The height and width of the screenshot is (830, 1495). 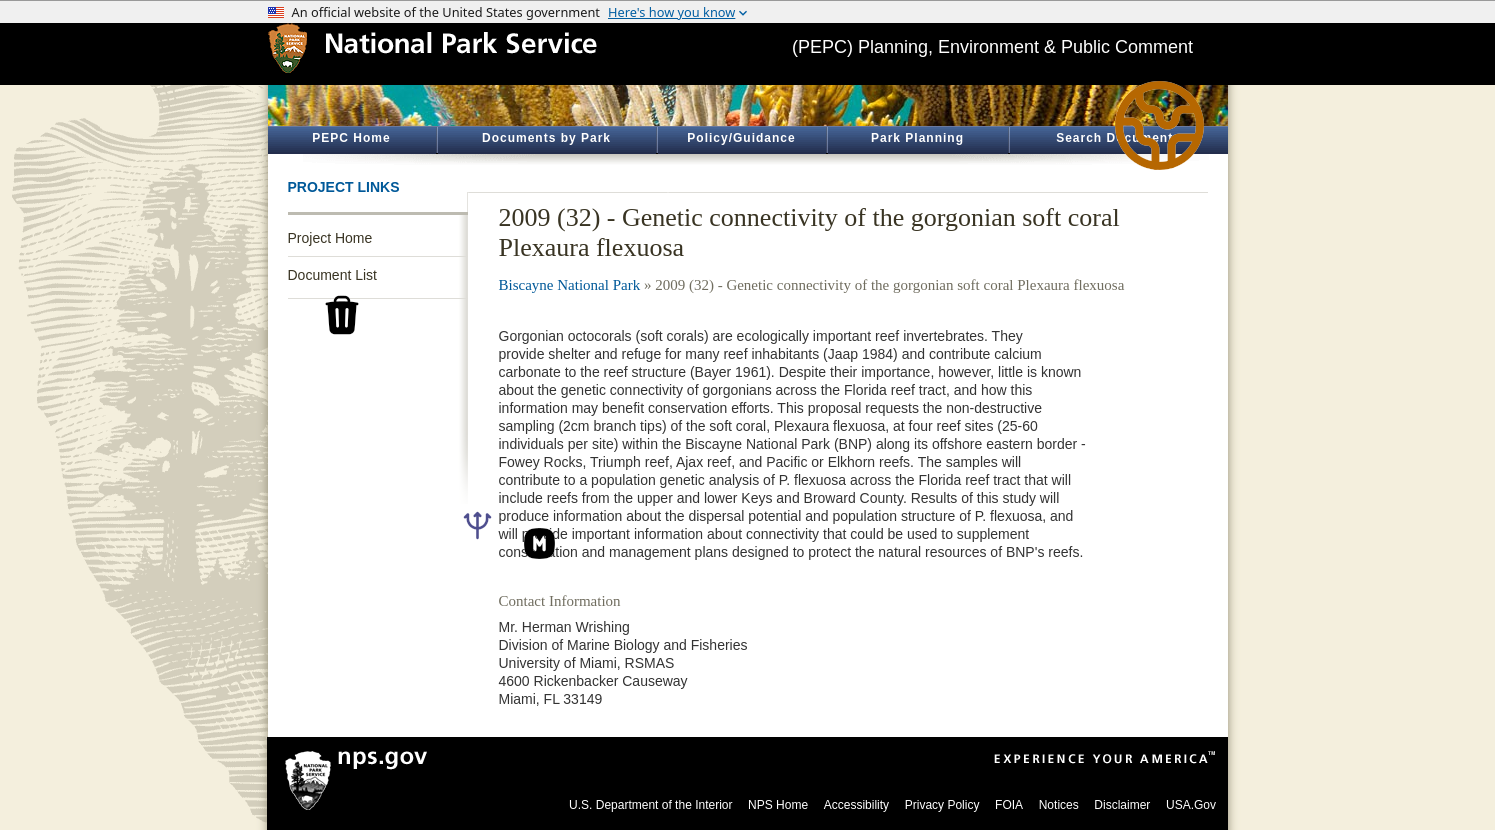 What do you see at coordinates (477, 525) in the screenshot?
I see `neptune or poseidon symbol in astrology or mythology app` at bounding box center [477, 525].